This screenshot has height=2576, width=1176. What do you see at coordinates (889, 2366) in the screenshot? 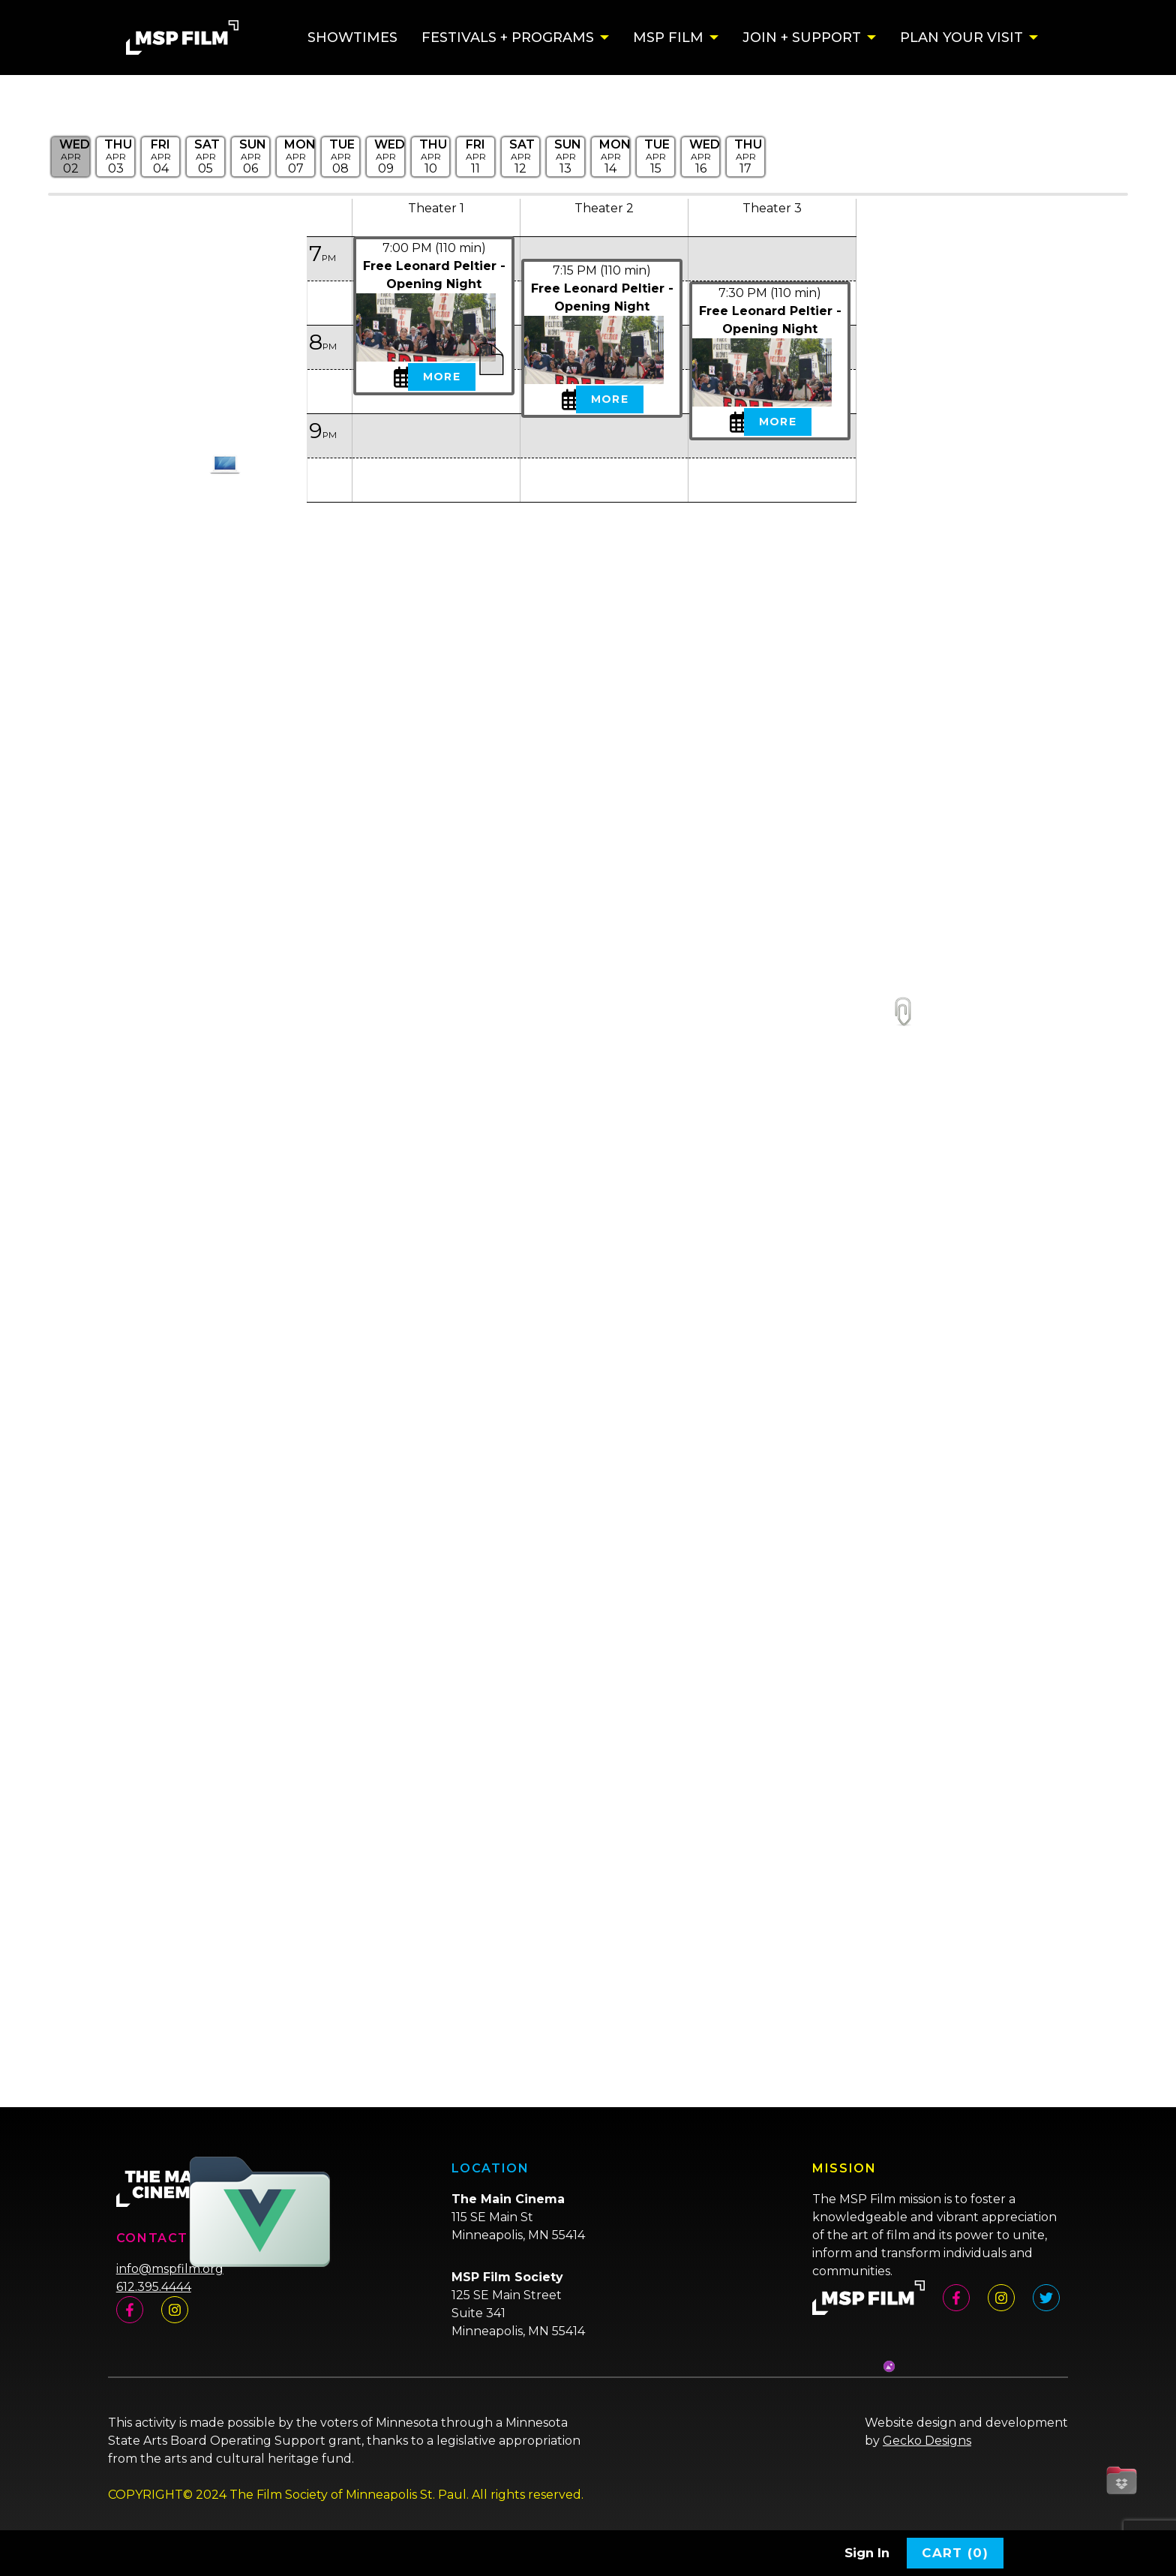
I see `access your photo library` at bounding box center [889, 2366].